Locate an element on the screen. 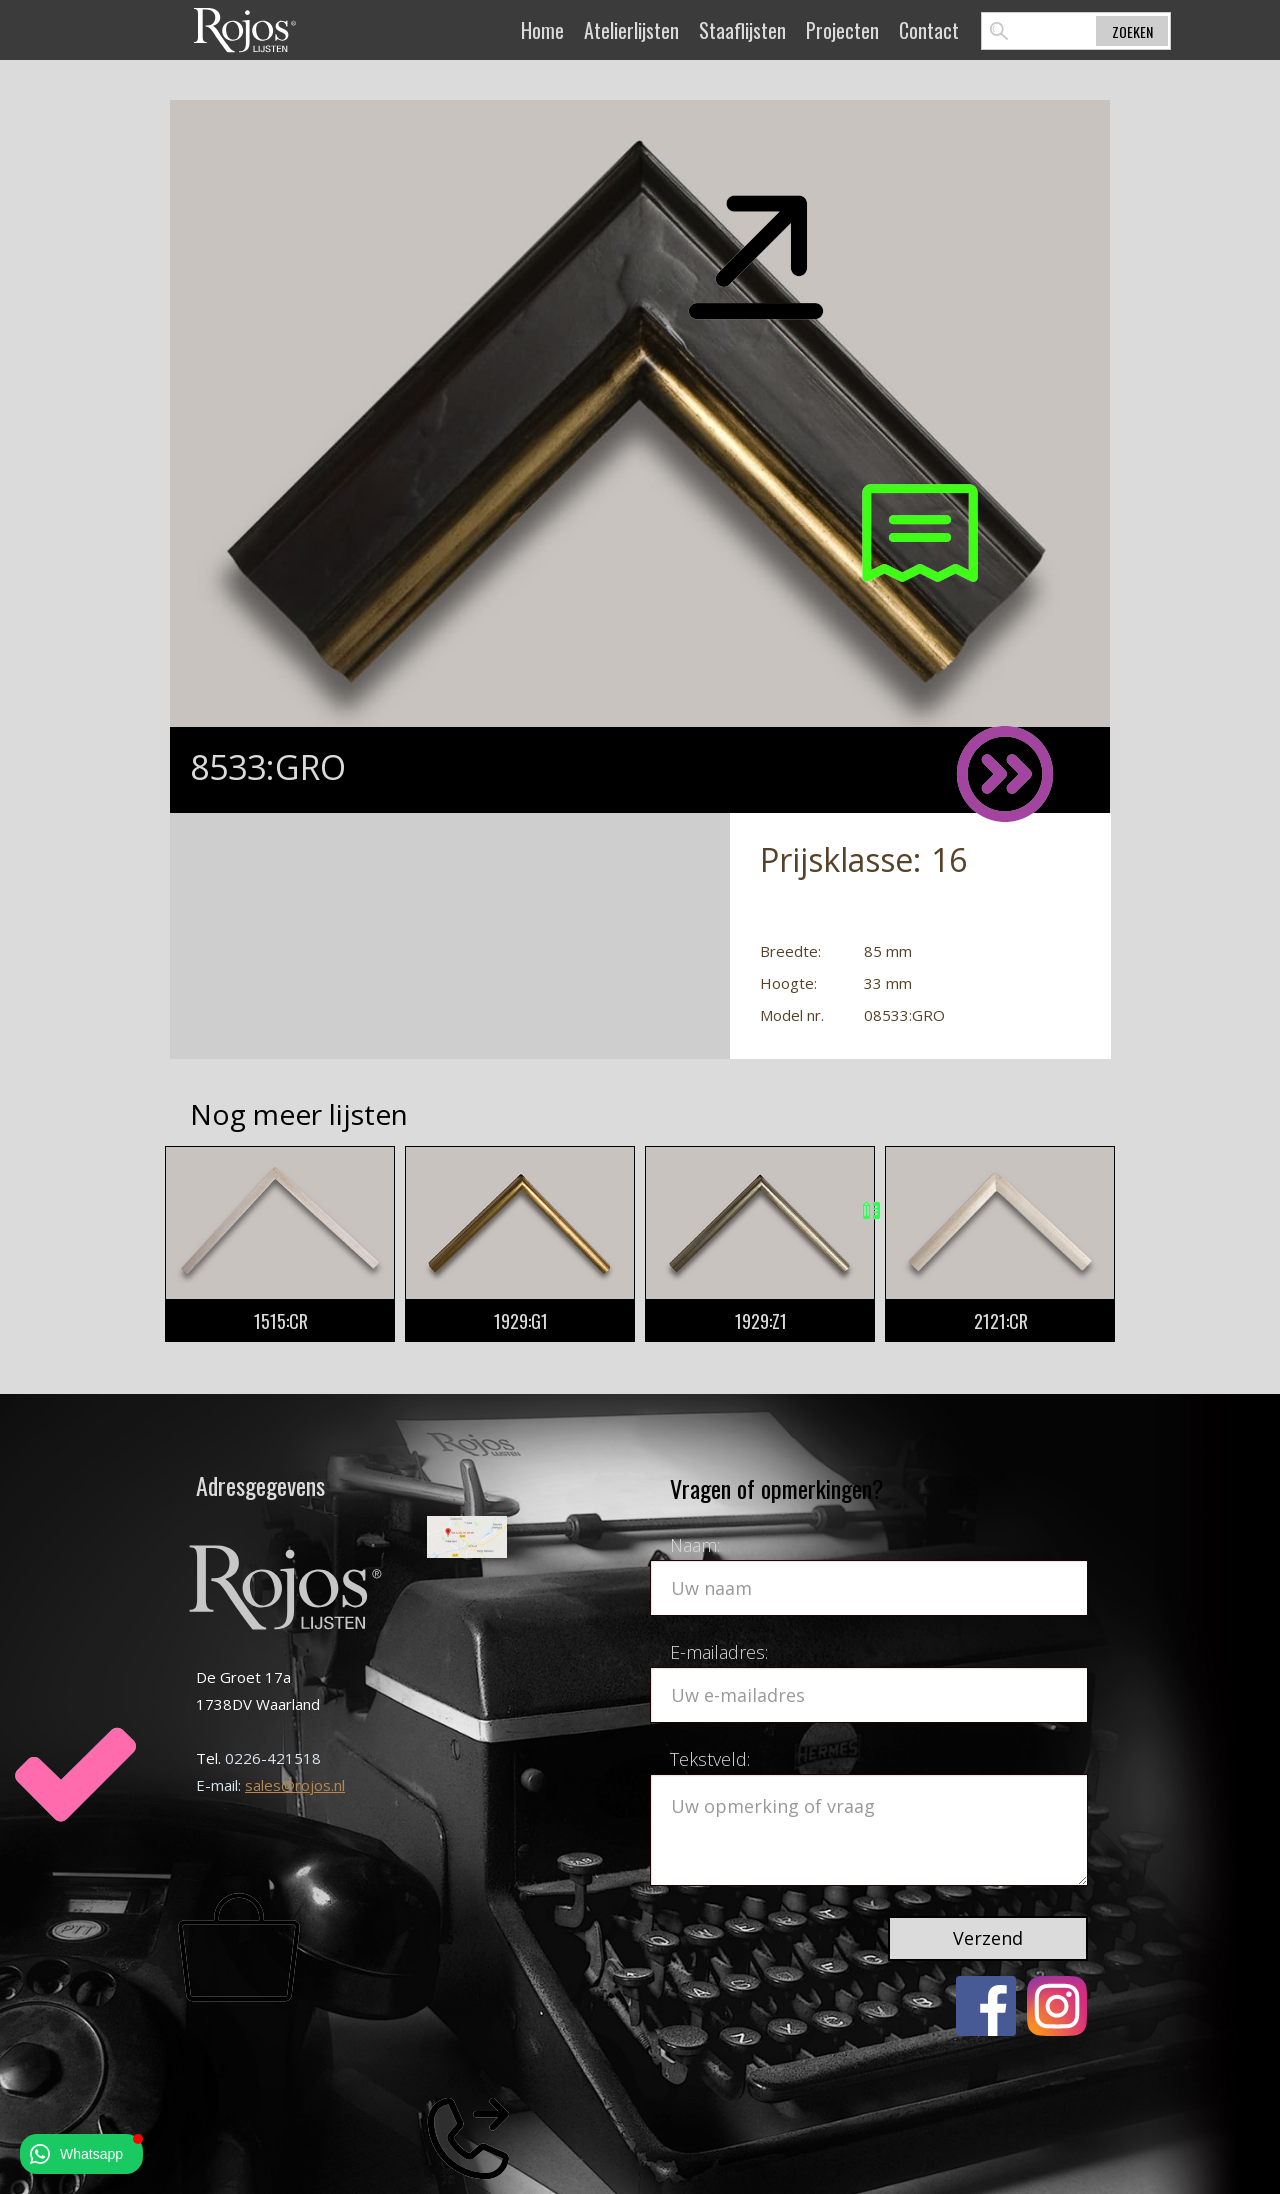  confirm or submit an action is located at coordinates (73, 1771).